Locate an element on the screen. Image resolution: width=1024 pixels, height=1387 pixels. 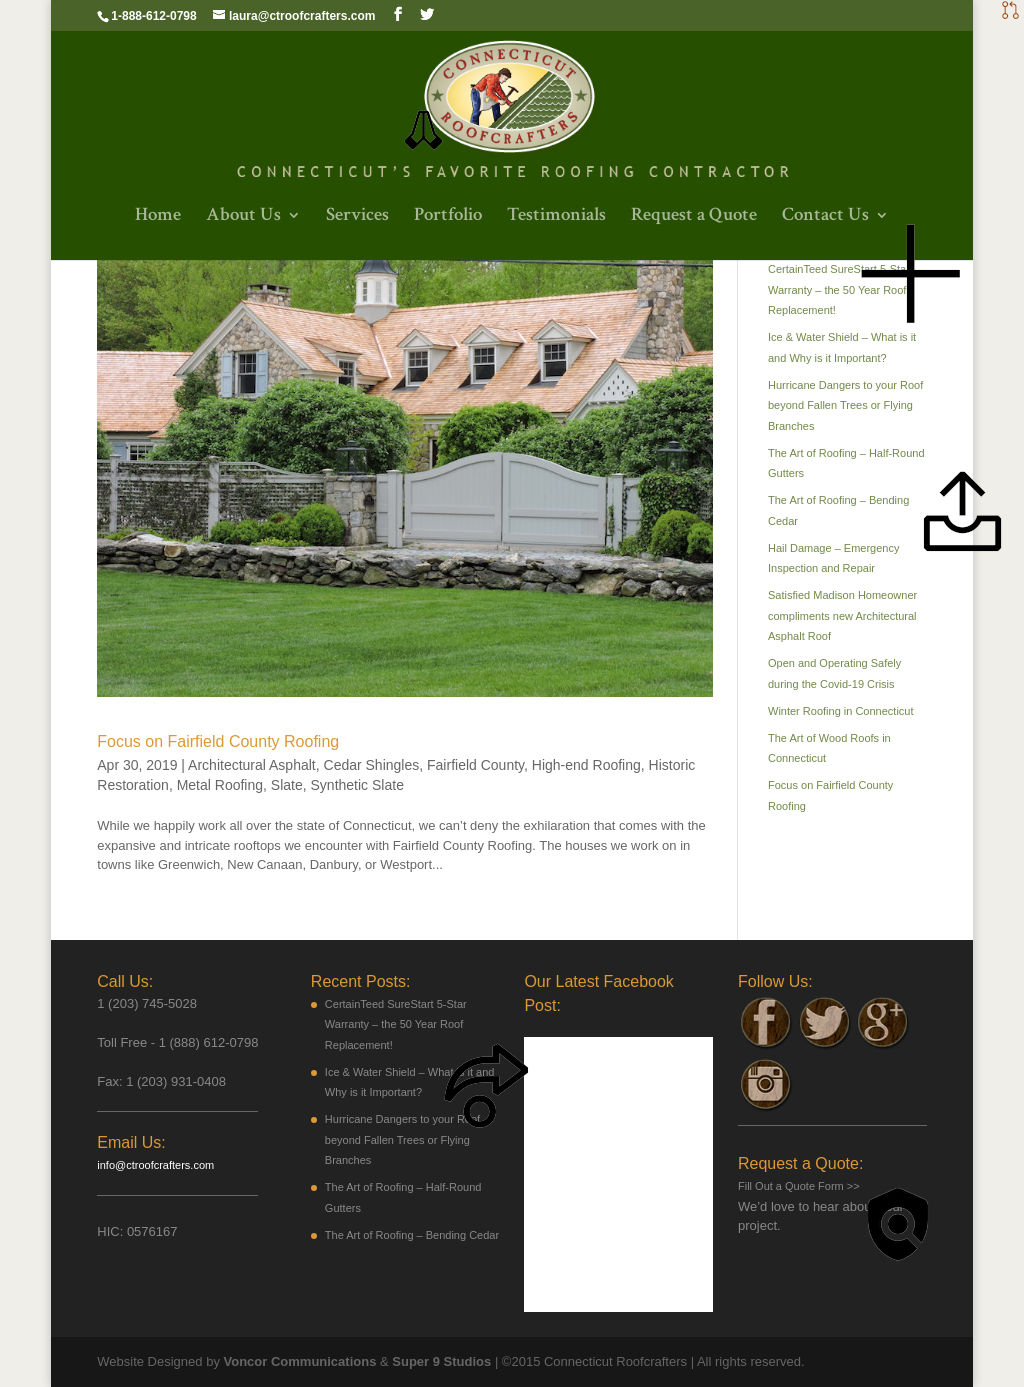
add a new item is located at coordinates (914, 277).